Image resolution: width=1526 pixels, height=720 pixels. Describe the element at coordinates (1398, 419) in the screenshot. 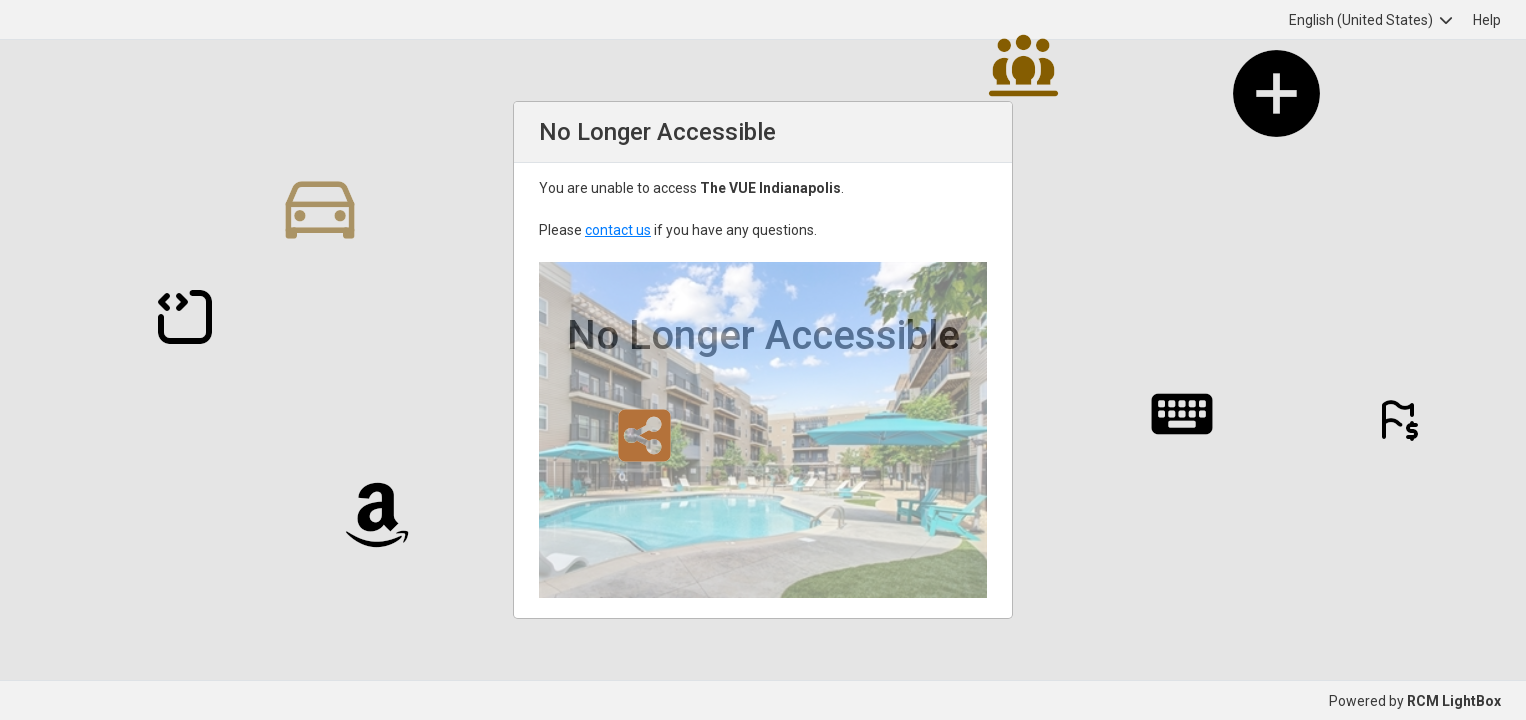

I see `flag a financial transaction or payment` at that location.